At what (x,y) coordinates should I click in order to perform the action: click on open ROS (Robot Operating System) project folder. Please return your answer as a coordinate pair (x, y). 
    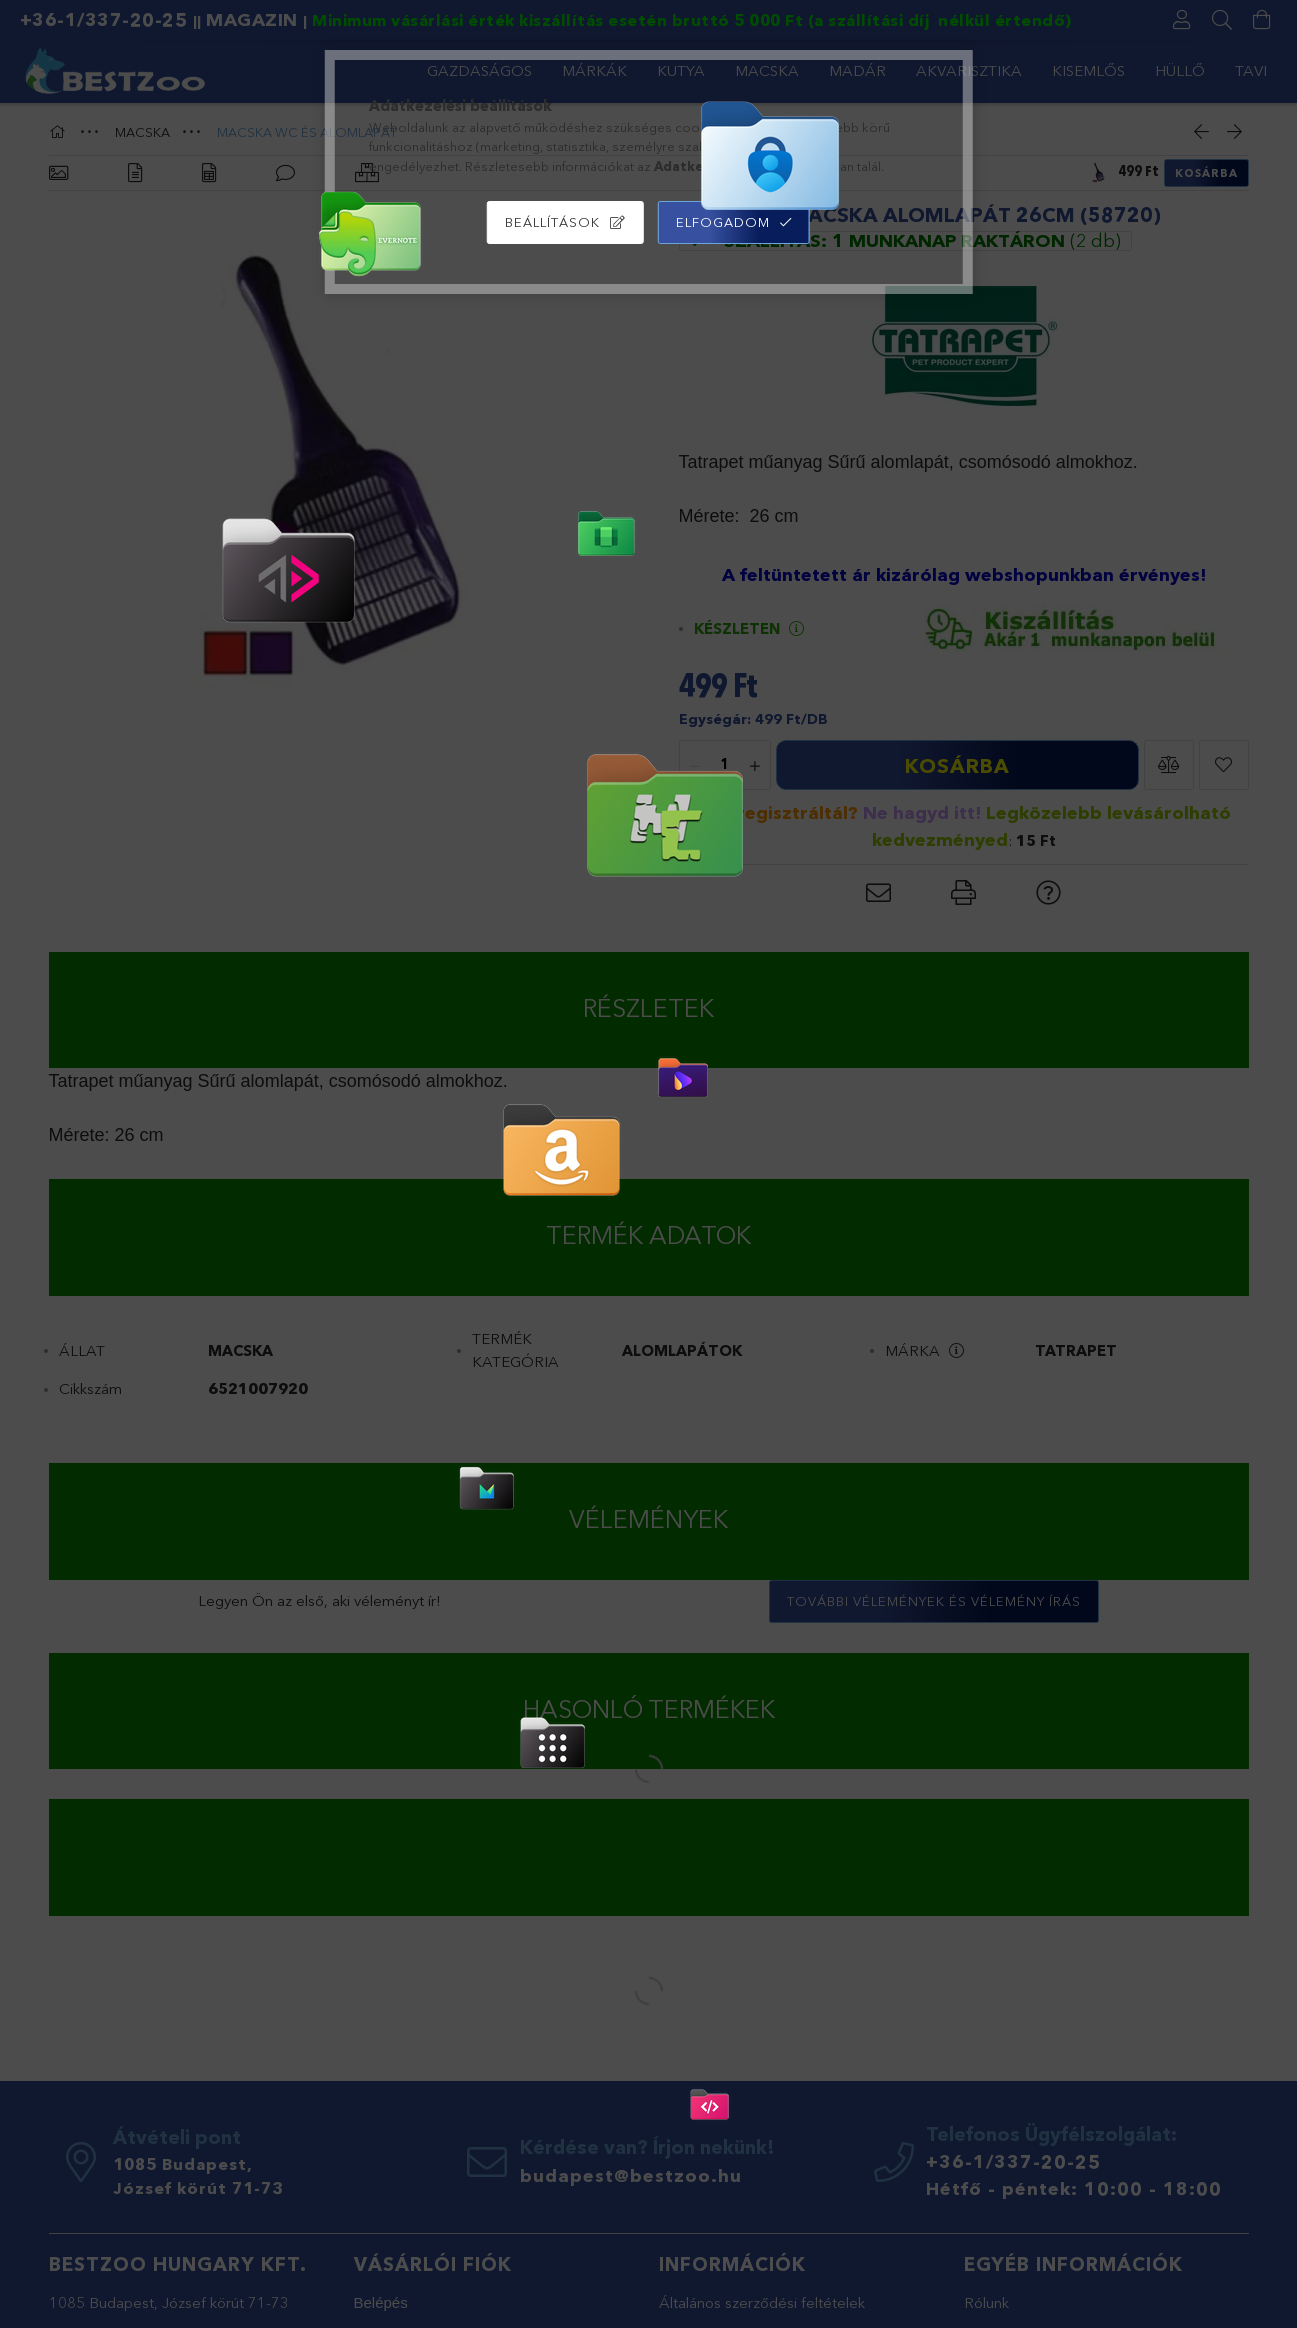
    Looking at the image, I should click on (552, 1744).